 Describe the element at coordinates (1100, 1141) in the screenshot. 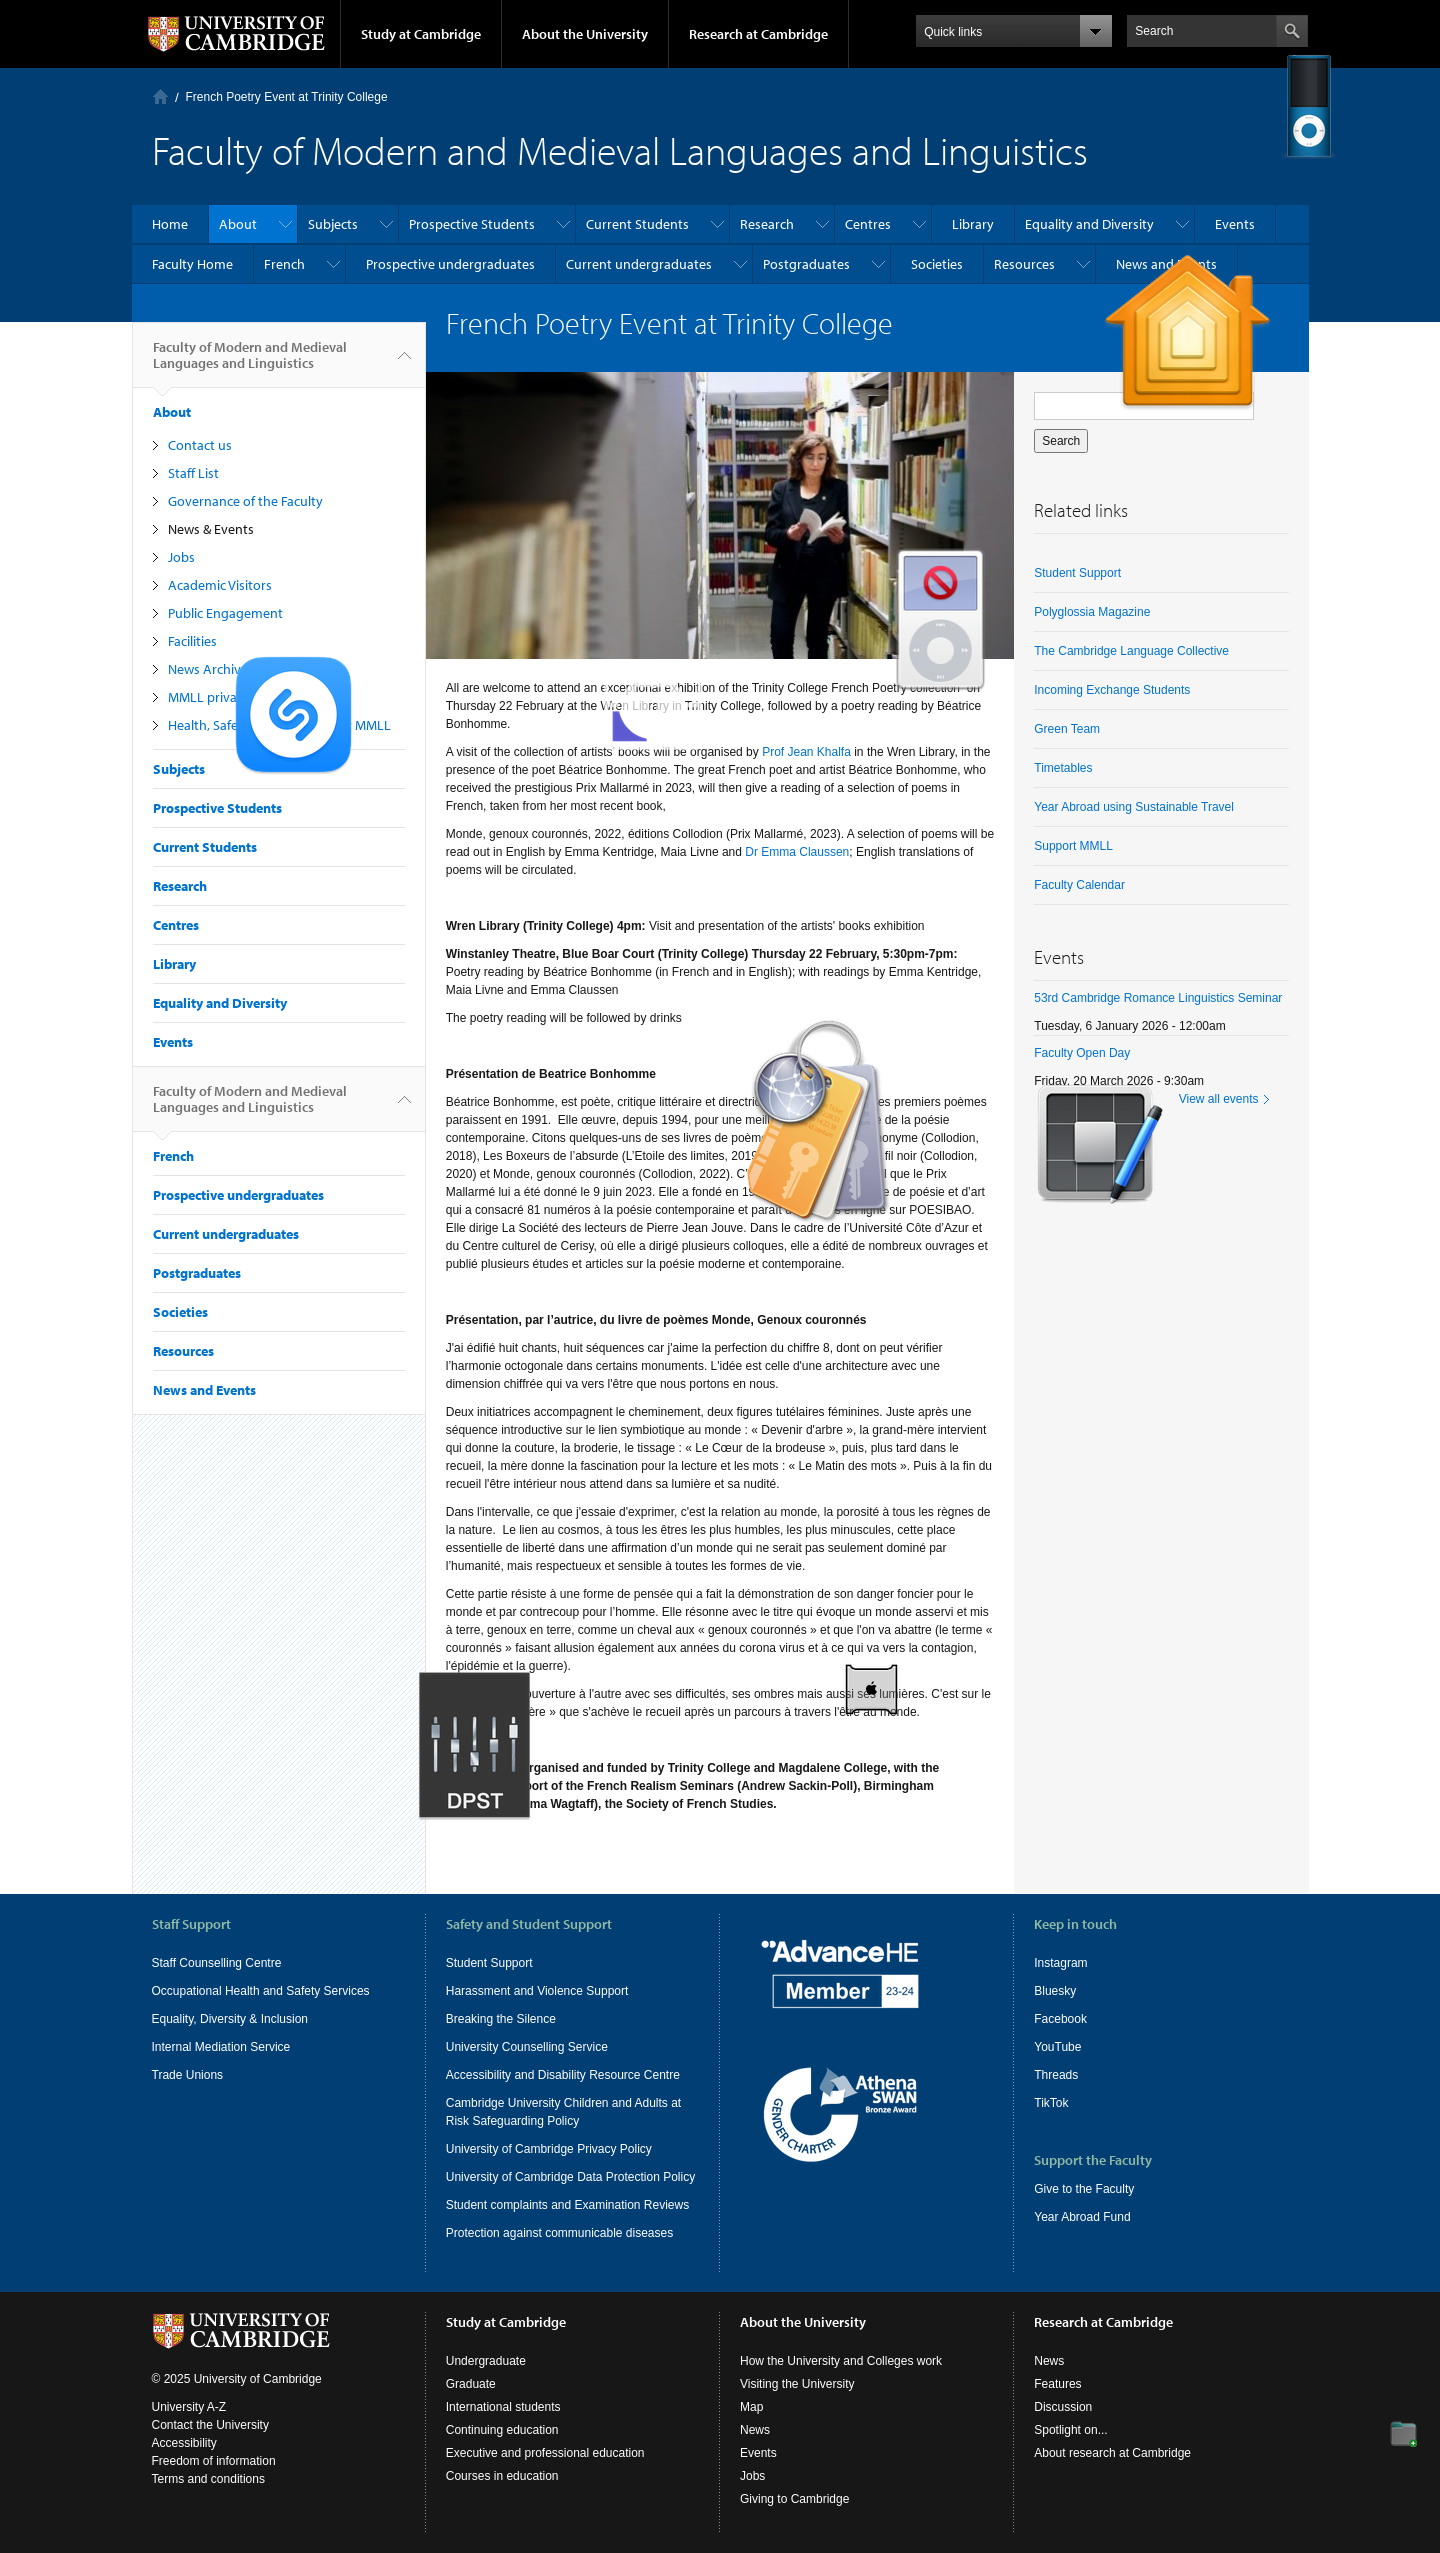

I see `edit or customize assistive control panels` at that location.